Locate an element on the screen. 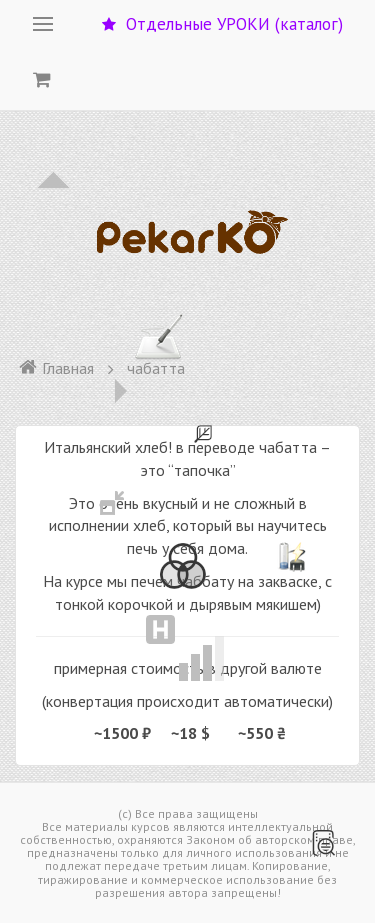  navigate to the next item or screen is located at coordinates (120, 391).